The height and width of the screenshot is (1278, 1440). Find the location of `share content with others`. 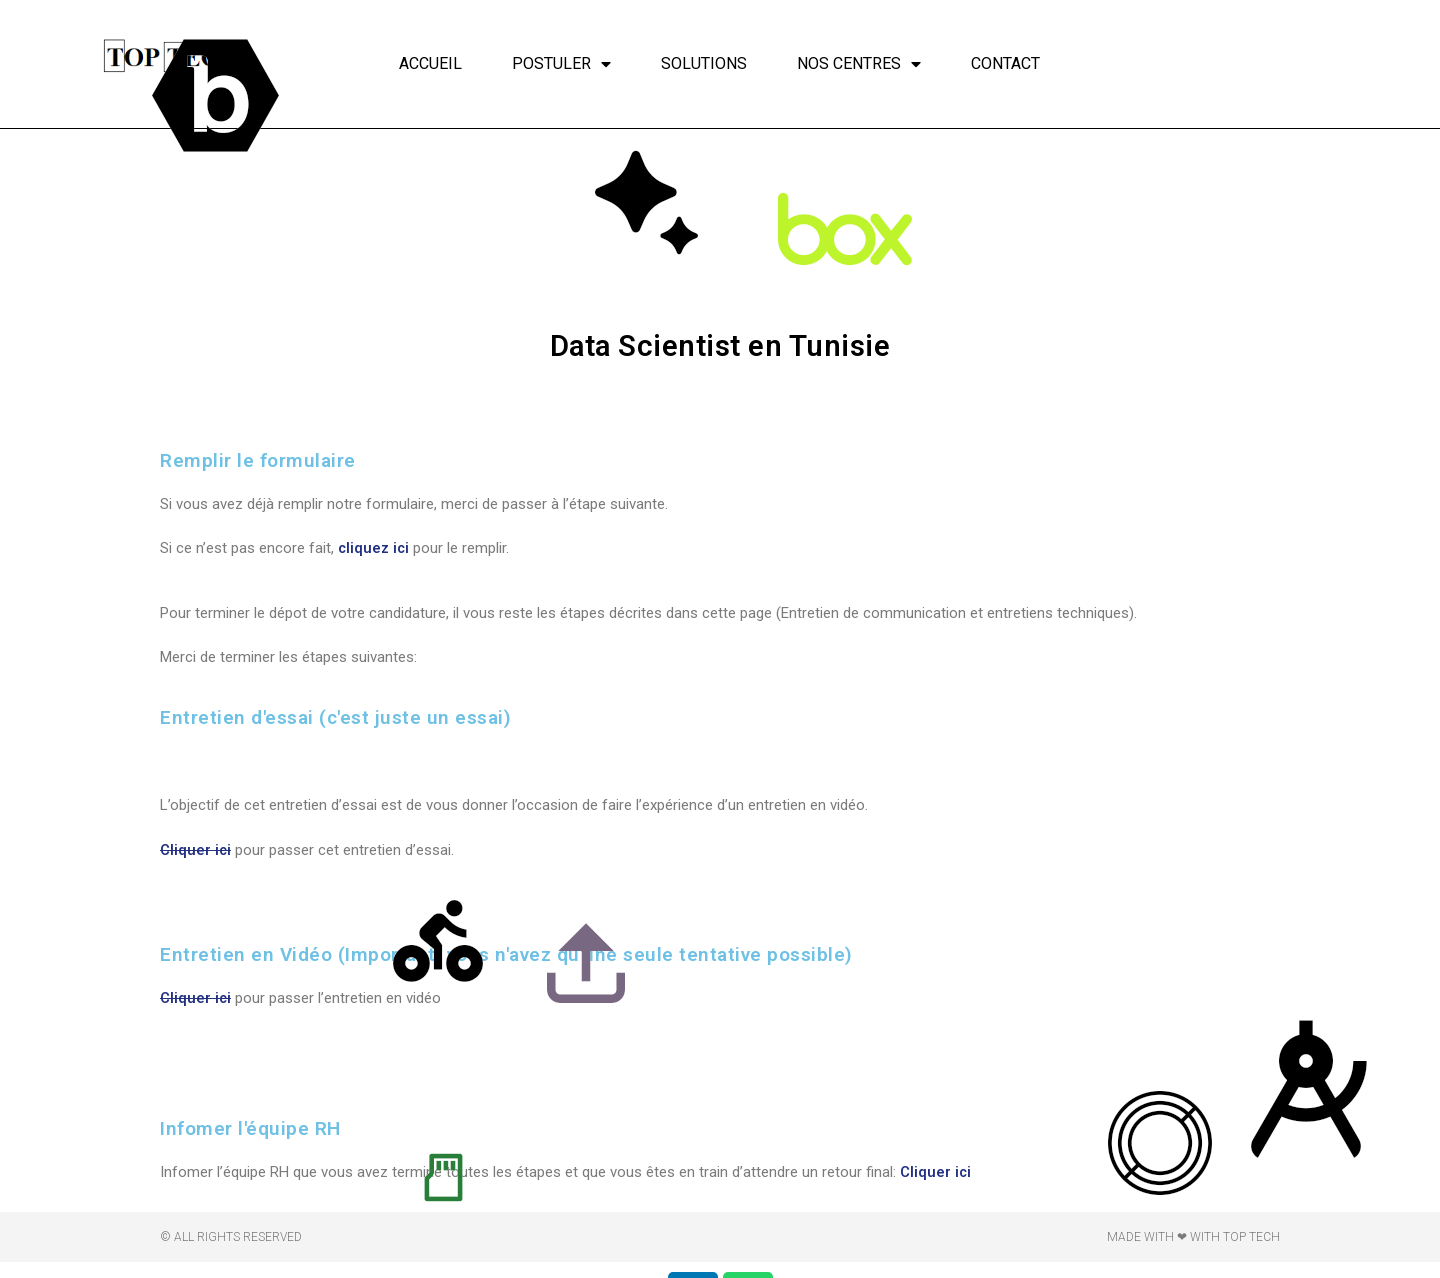

share content with others is located at coordinates (586, 964).